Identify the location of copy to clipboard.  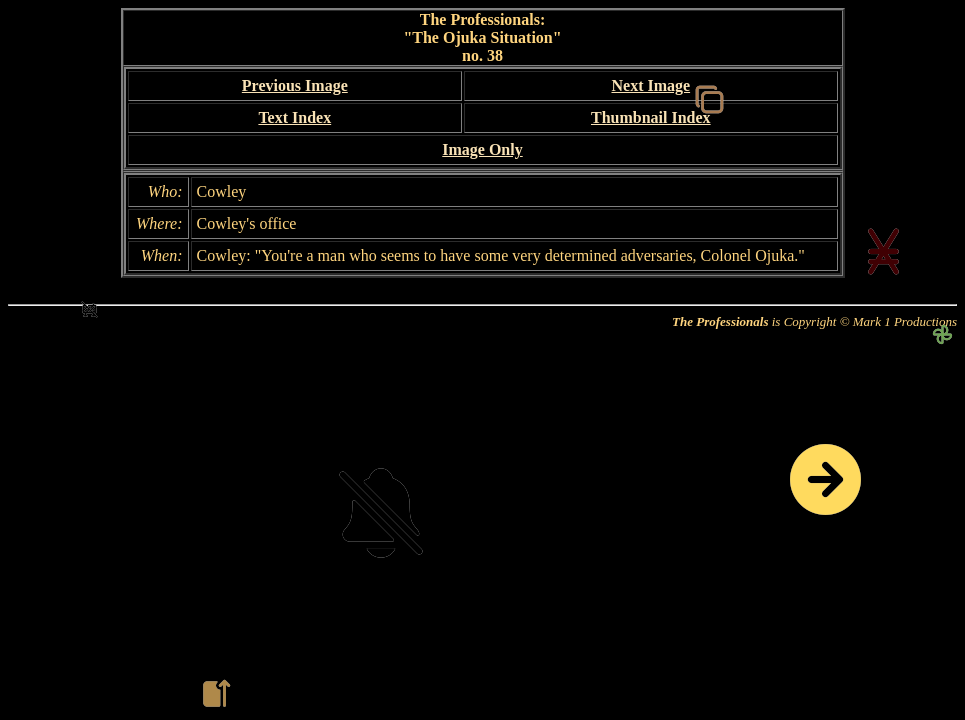
(709, 99).